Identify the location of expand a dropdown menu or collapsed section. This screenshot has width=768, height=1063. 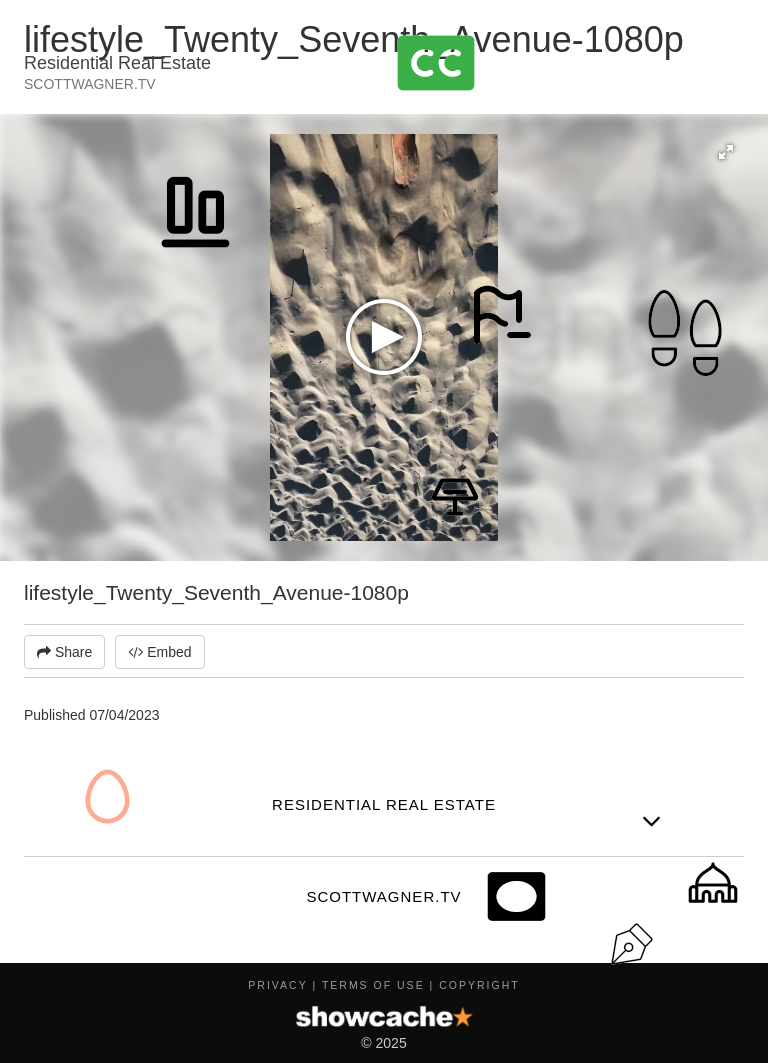
(651, 821).